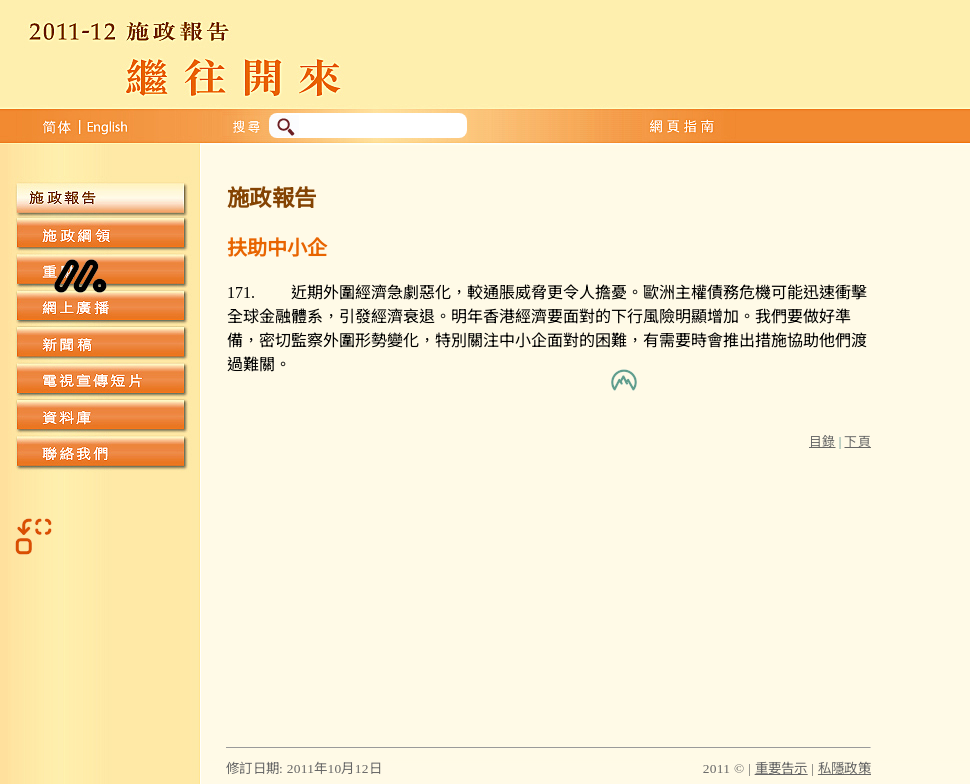 Image resolution: width=970 pixels, height=784 pixels. I want to click on open monday.com workspace, so click(79, 276).